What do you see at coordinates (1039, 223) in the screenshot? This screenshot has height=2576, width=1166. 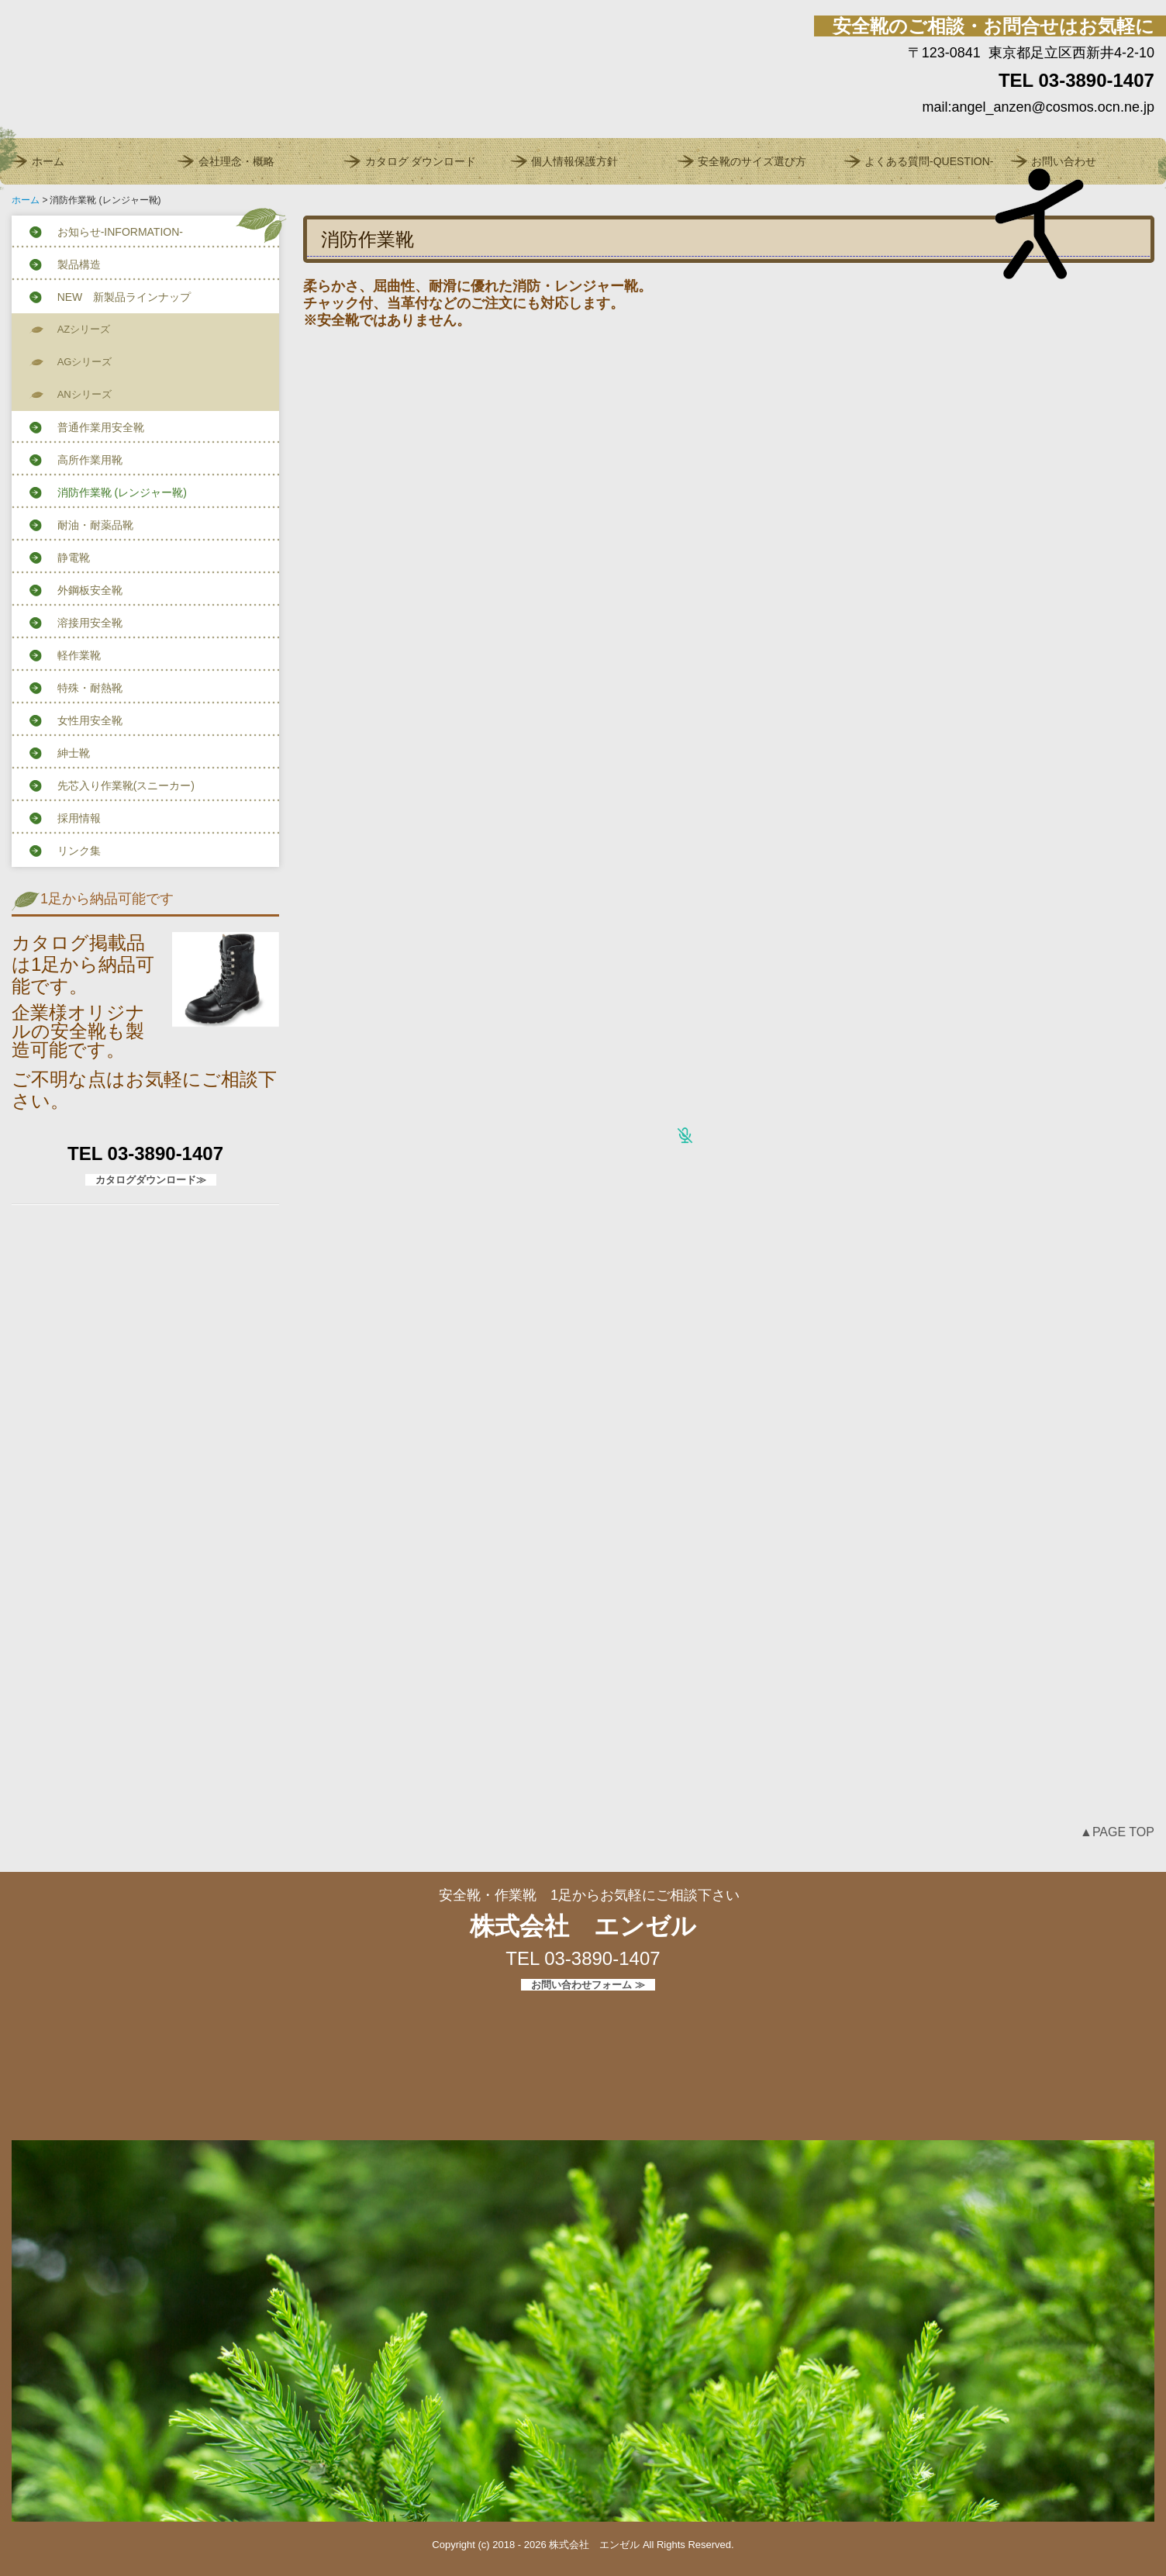 I see `access stretching or warm-up exercises` at bounding box center [1039, 223].